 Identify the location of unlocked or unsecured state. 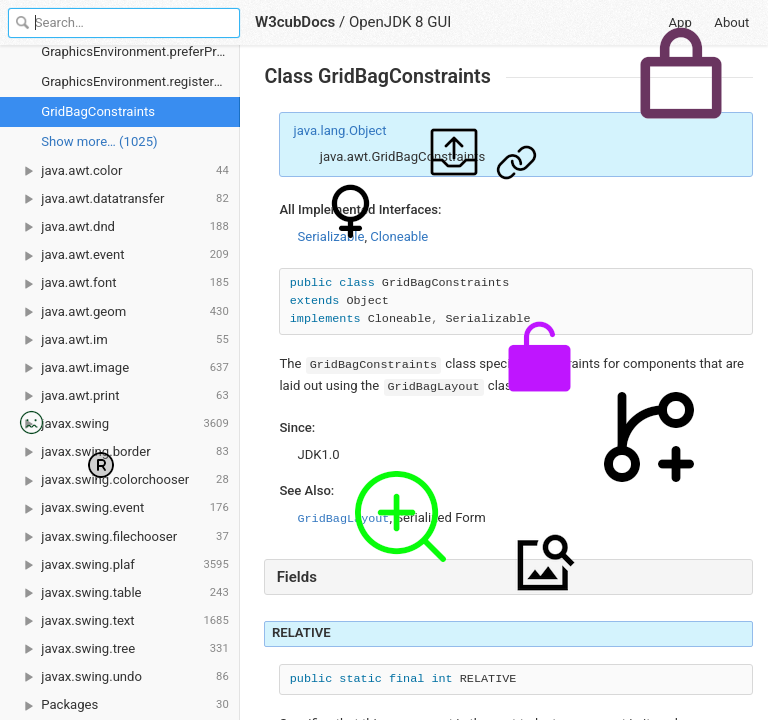
(539, 360).